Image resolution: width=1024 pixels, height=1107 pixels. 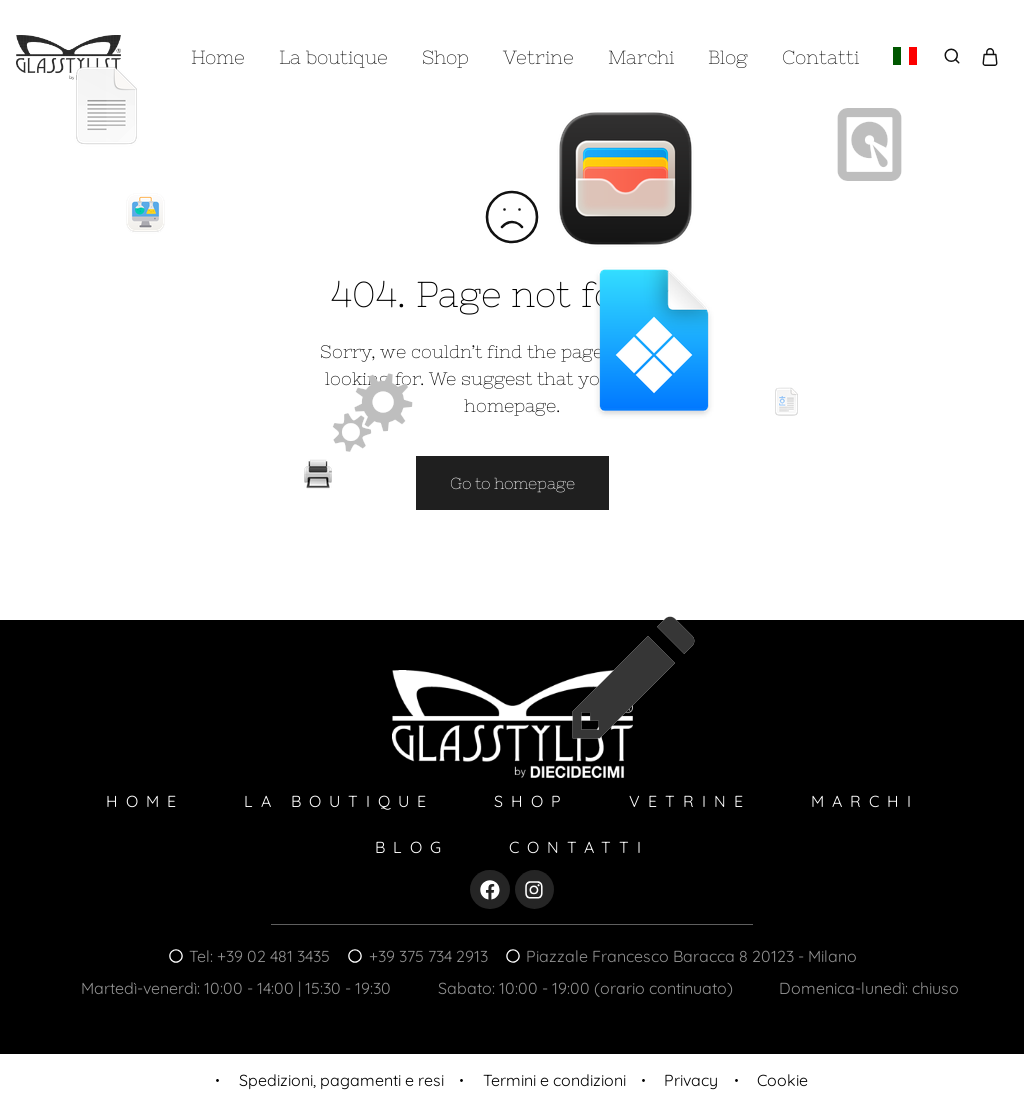 I want to click on access printer settings and preferences, so click(x=318, y=474).